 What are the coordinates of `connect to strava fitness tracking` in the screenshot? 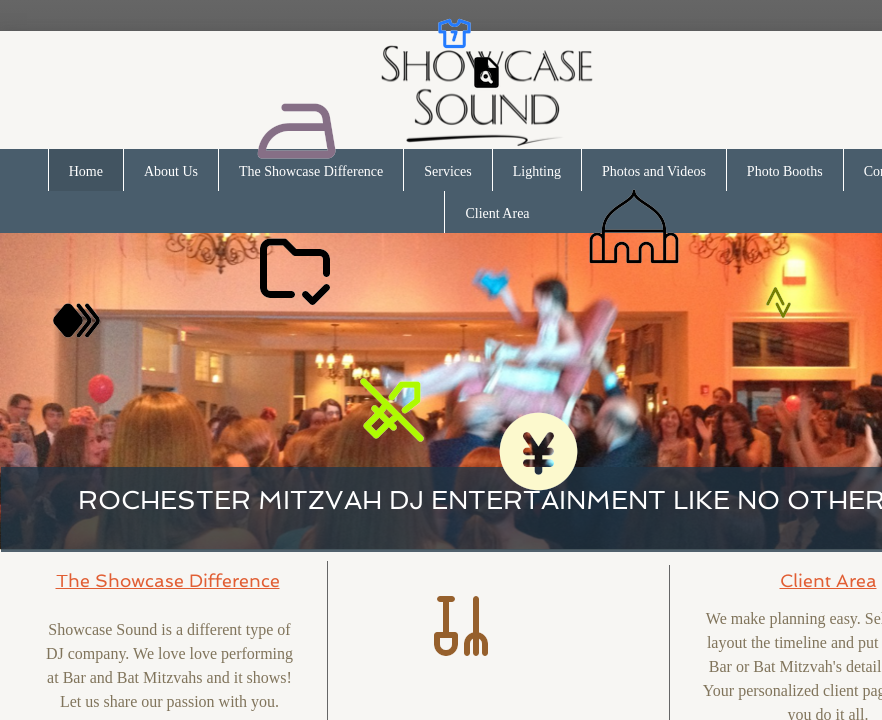 It's located at (778, 302).